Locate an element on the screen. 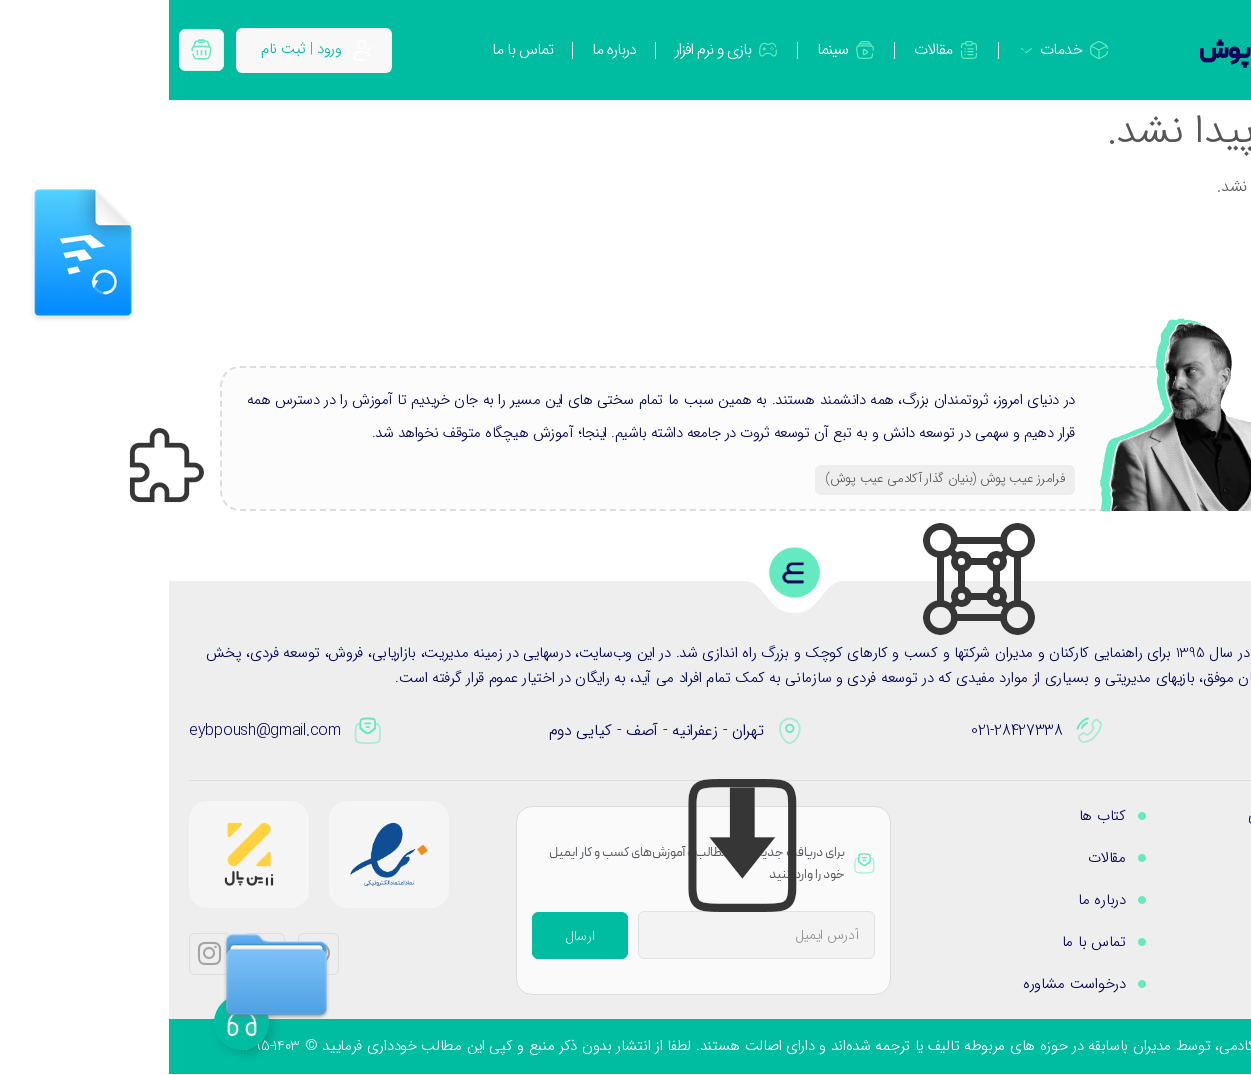  open folder to view files is located at coordinates (276, 974).